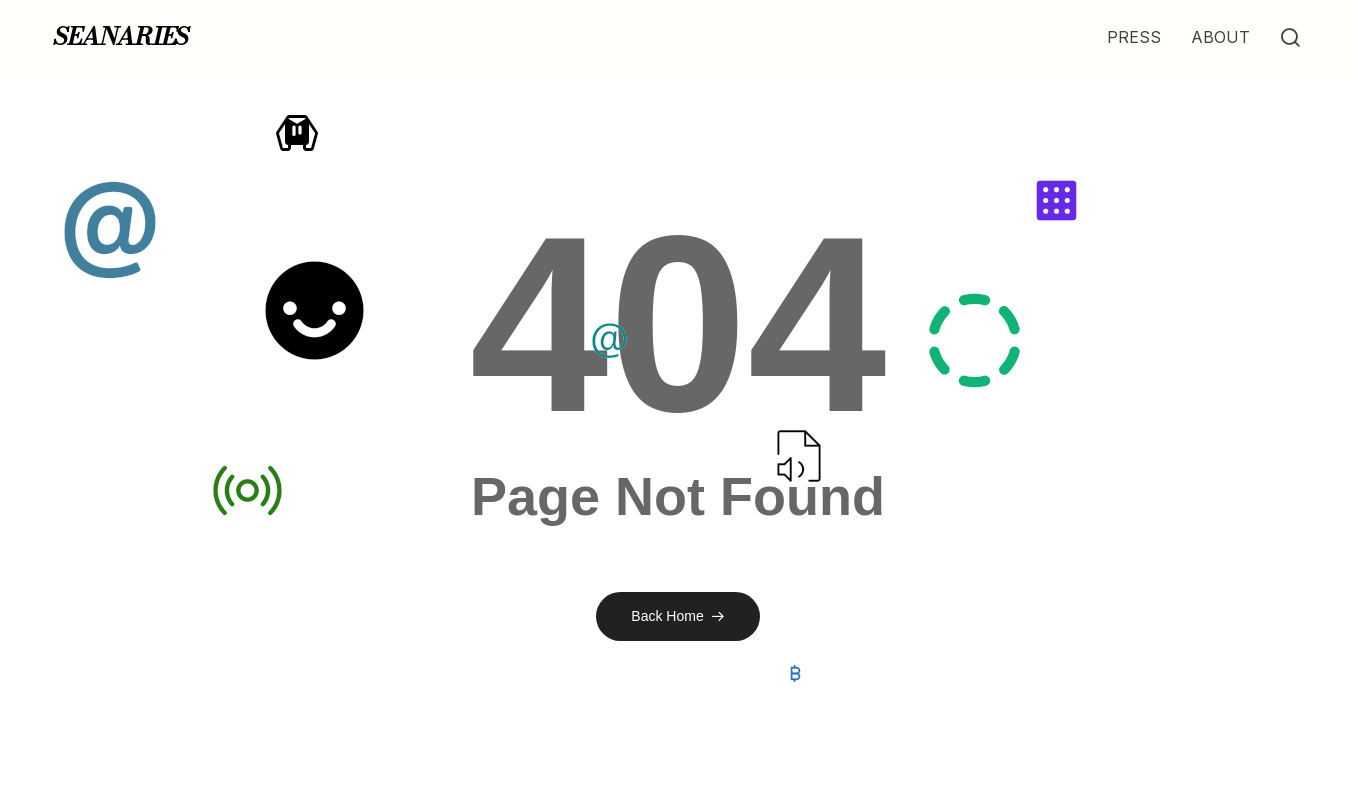 The width and height of the screenshot is (1356, 791). What do you see at coordinates (110, 230) in the screenshot?
I see `mention a user in chat` at bounding box center [110, 230].